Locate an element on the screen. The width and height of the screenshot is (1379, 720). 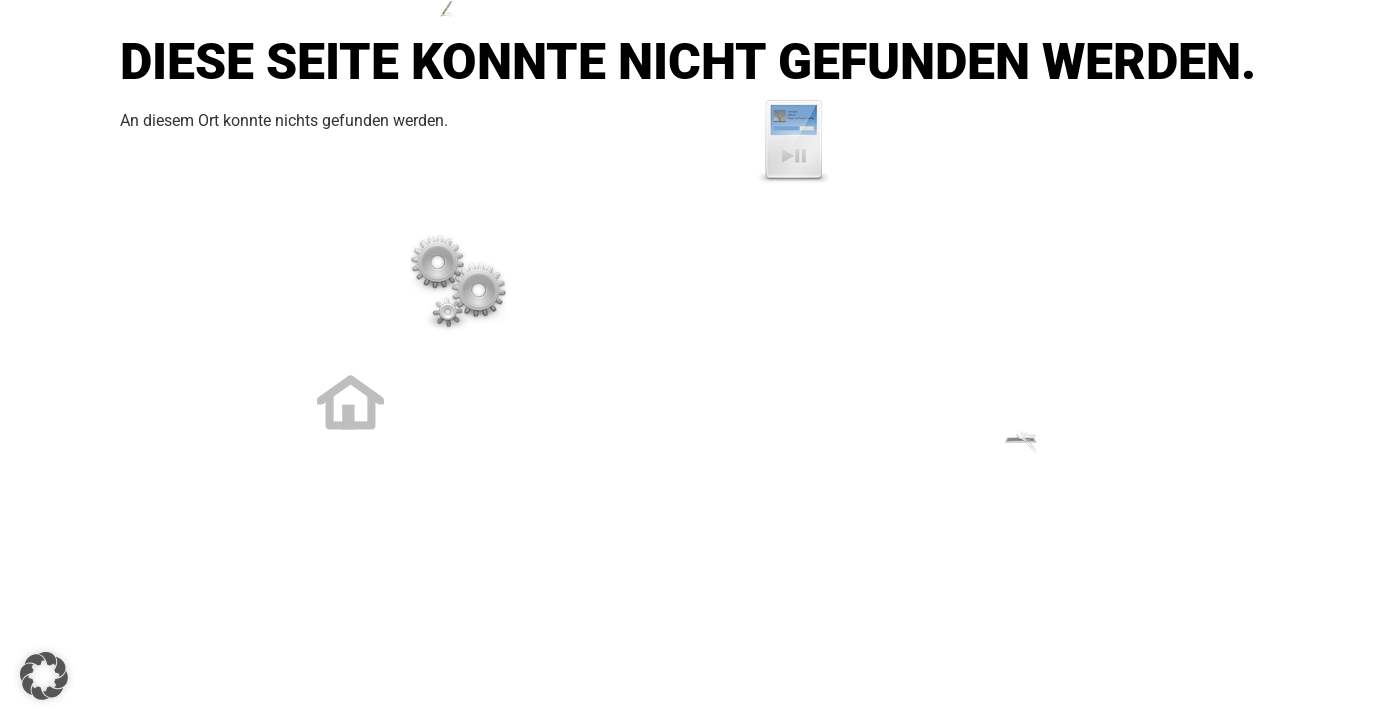
access keyboard settings and preferences is located at coordinates (1020, 436).